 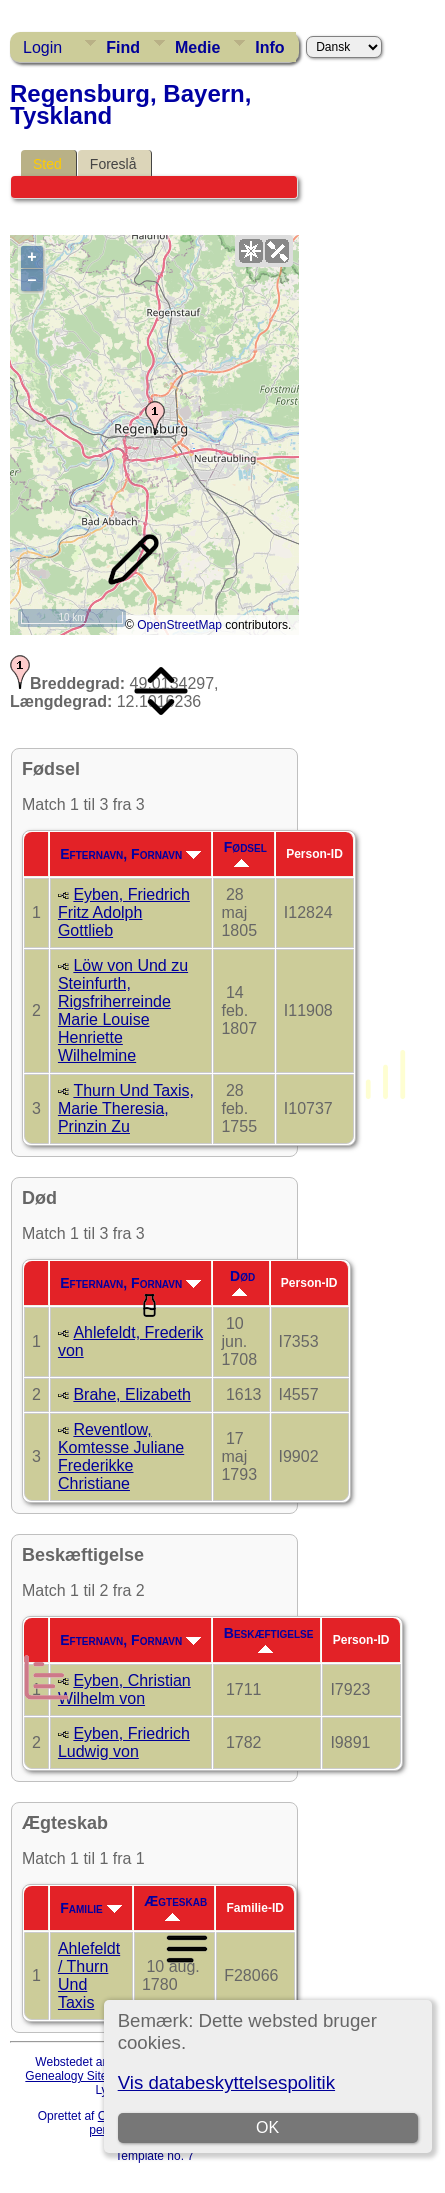 What do you see at coordinates (149, 1305) in the screenshot?
I see `add milk to shopping list` at bounding box center [149, 1305].